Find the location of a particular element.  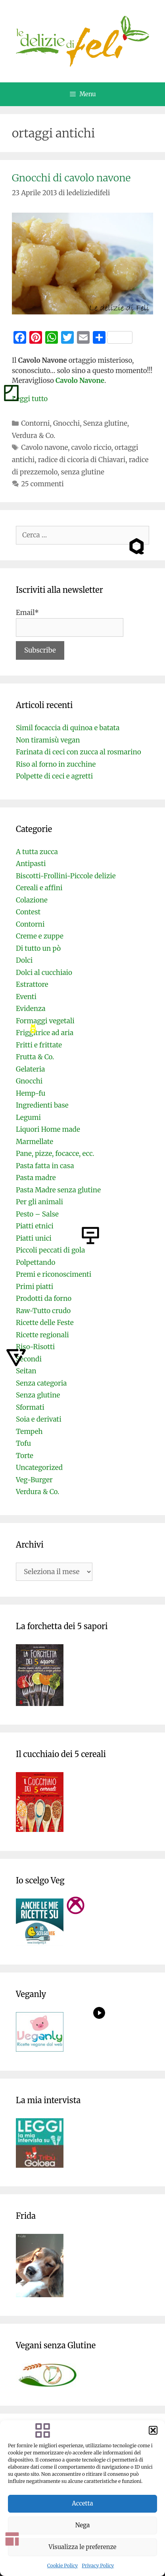

qubes os logo is located at coordinates (136, 546).